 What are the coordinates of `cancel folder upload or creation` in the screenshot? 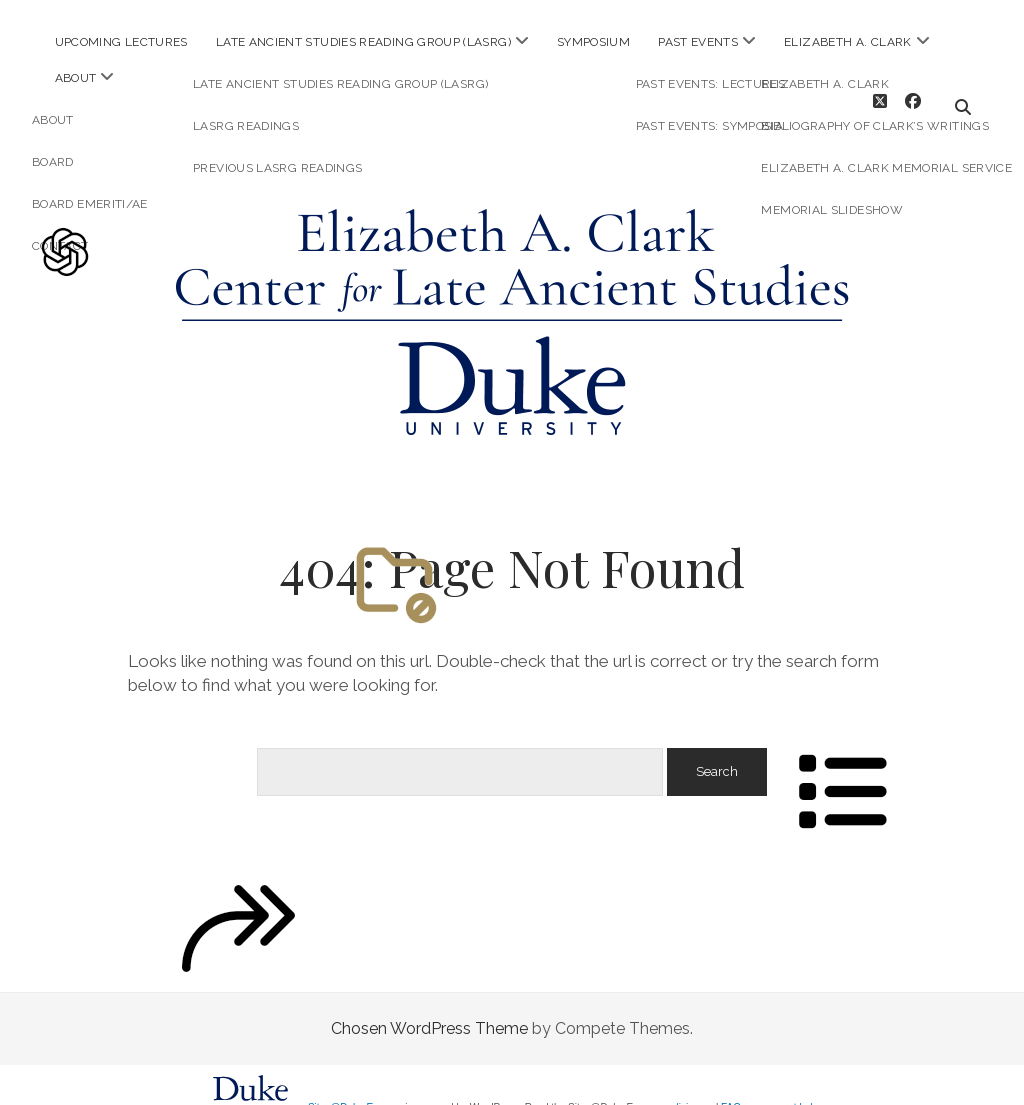 It's located at (394, 581).